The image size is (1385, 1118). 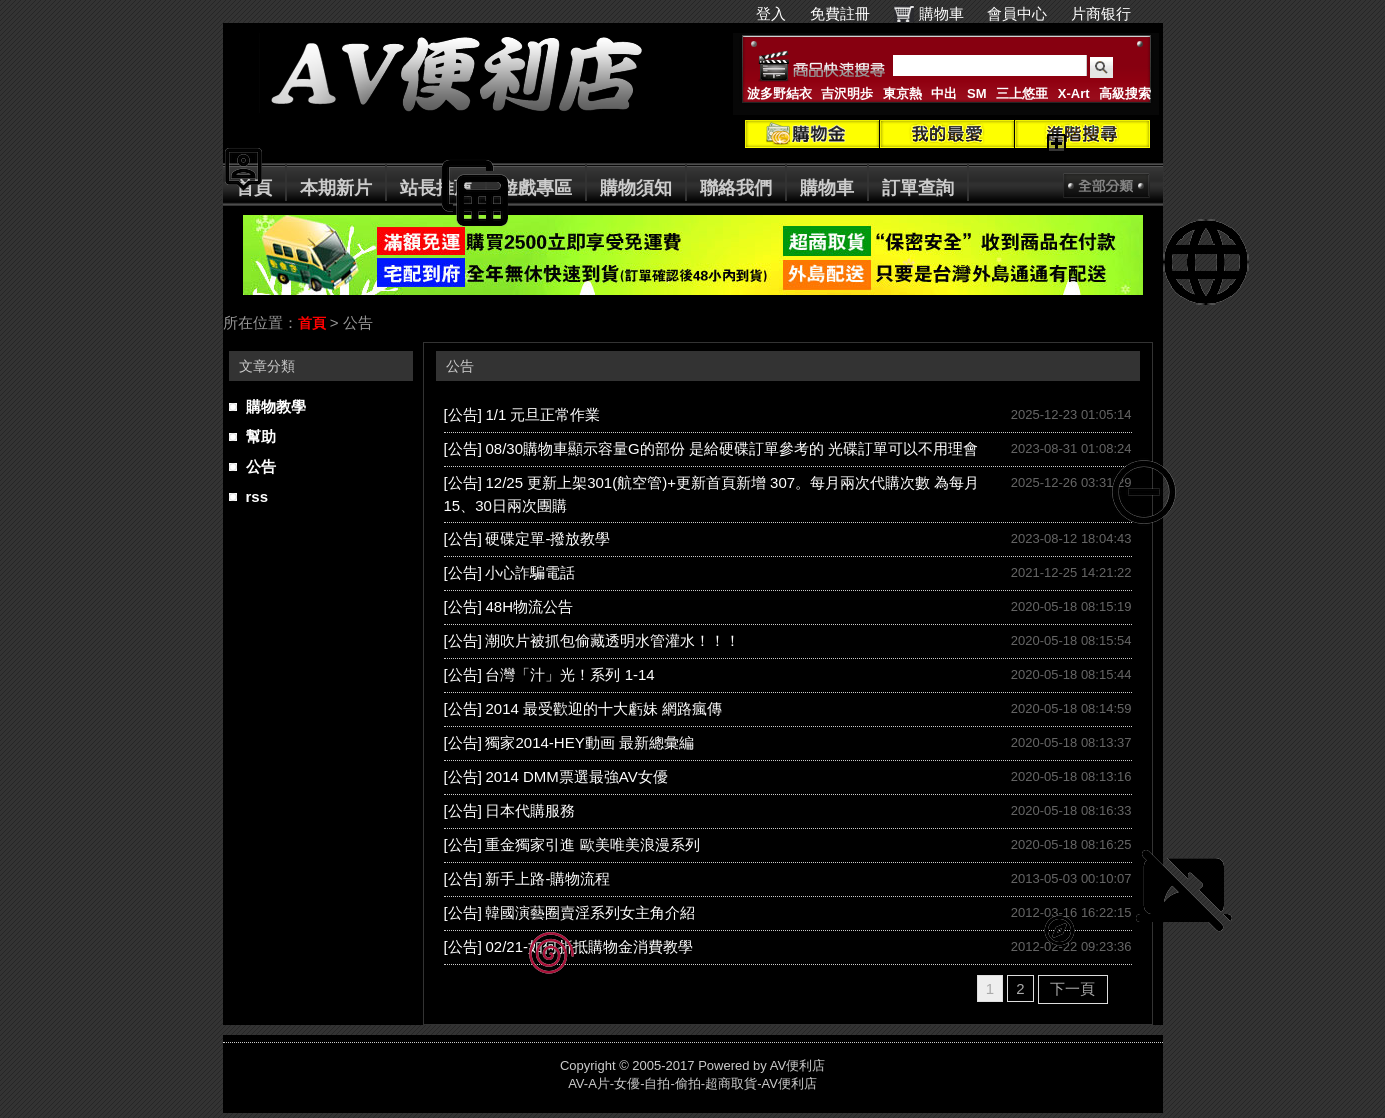 What do you see at coordinates (475, 193) in the screenshot?
I see `switch to table view layout` at bounding box center [475, 193].